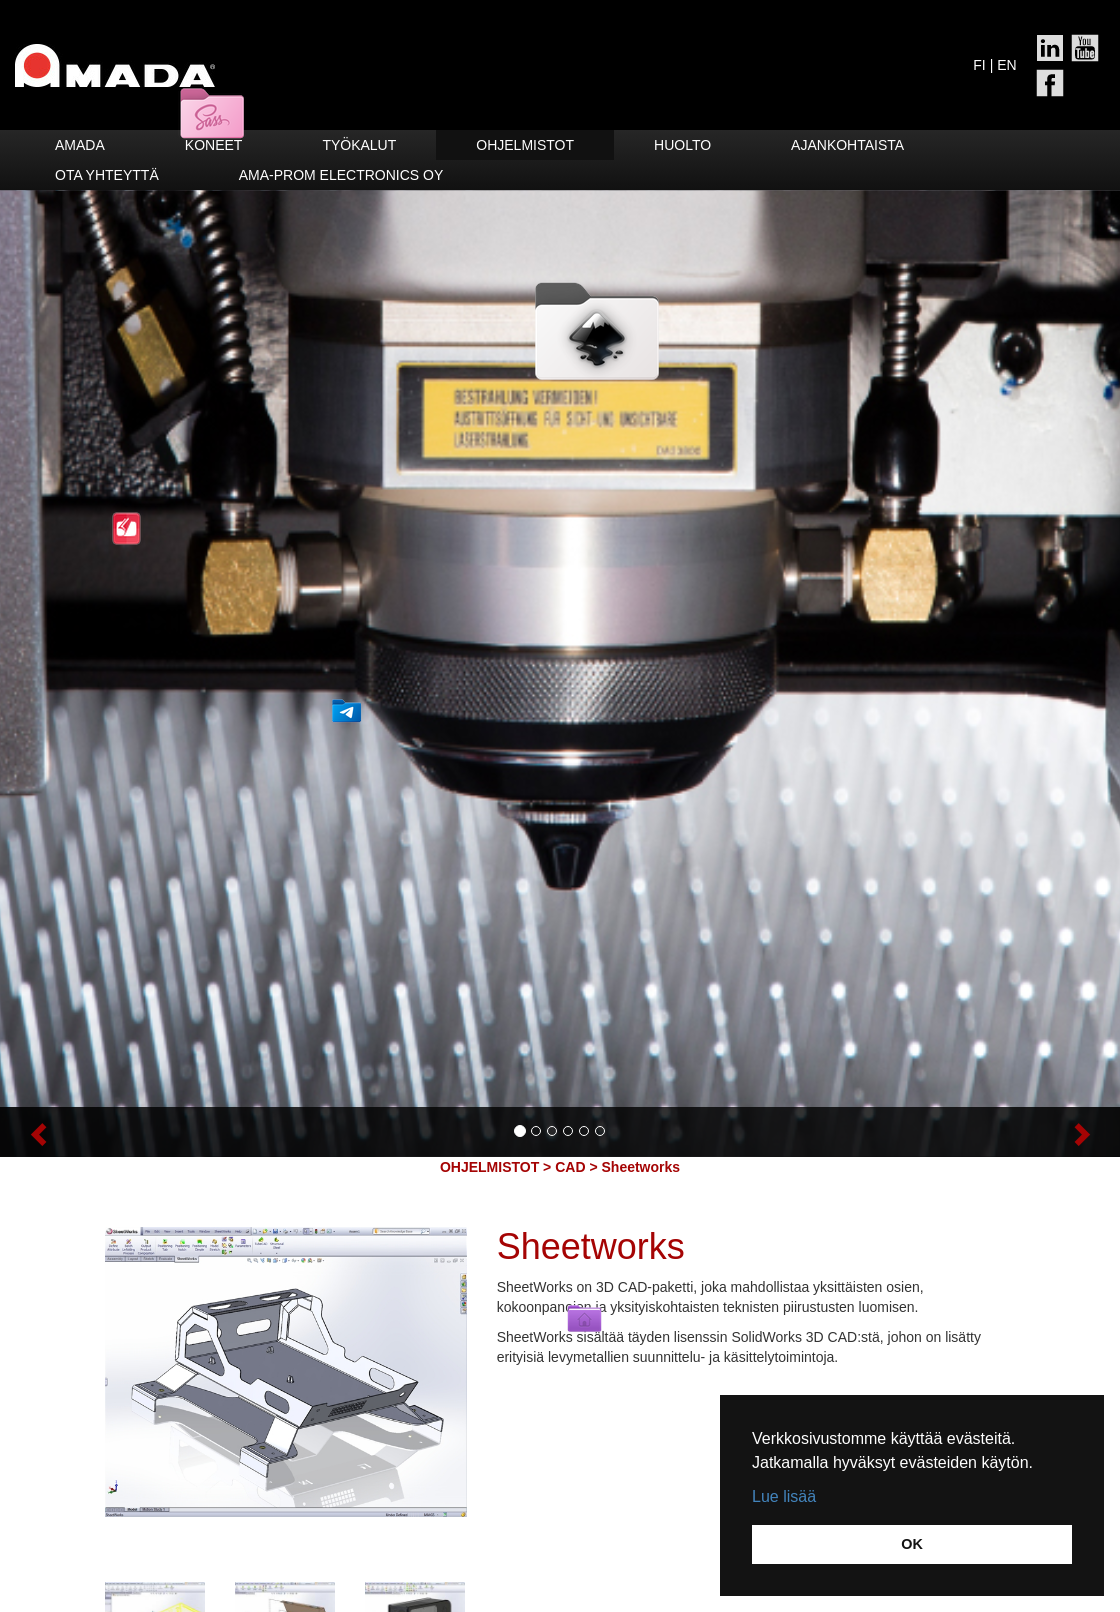 The height and width of the screenshot is (1612, 1120). Describe the element at coordinates (584, 1318) in the screenshot. I see `access your home folder` at that location.